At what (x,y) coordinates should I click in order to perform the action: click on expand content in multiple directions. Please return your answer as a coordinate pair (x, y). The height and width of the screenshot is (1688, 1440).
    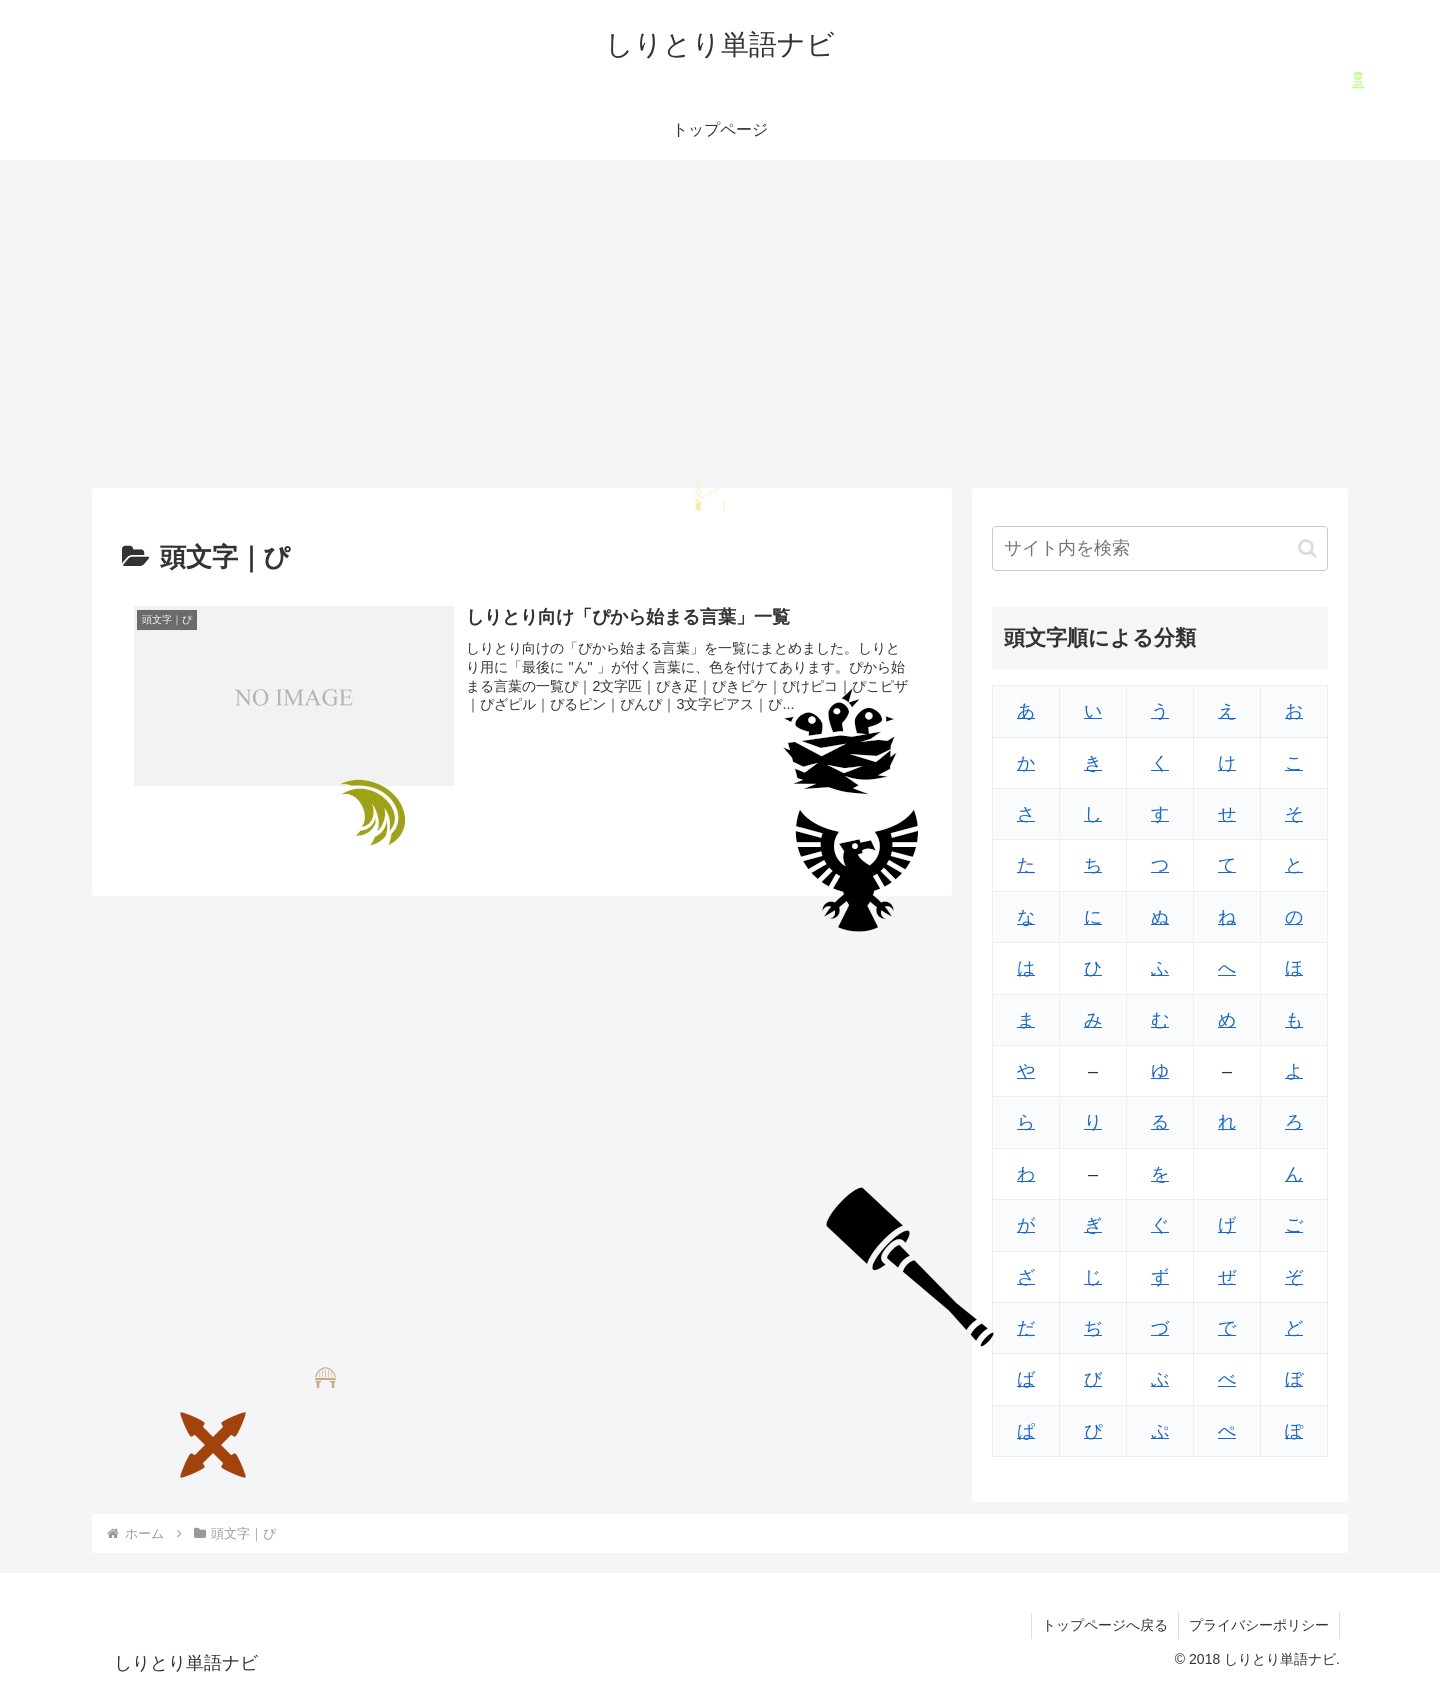
    Looking at the image, I should click on (213, 1445).